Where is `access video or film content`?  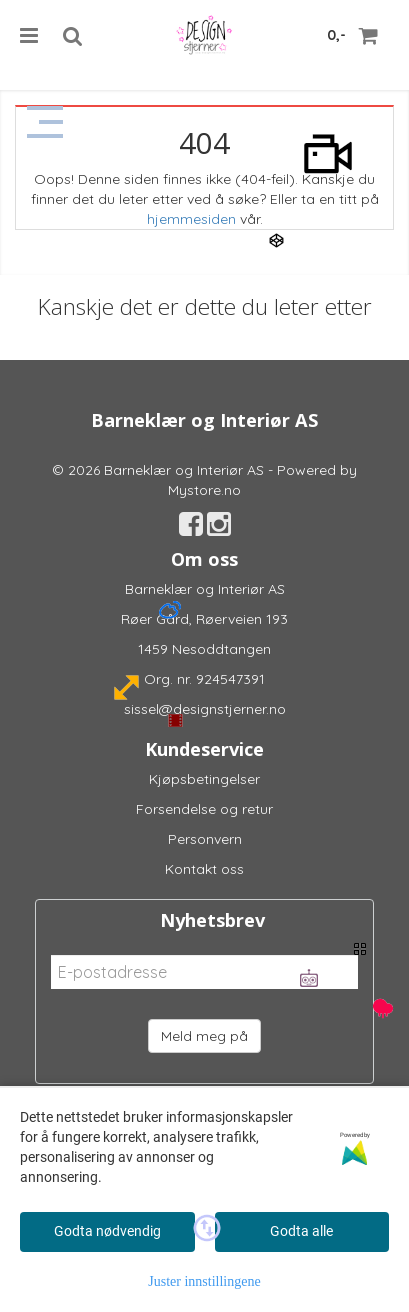 access video or film content is located at coordinates (175, 720).